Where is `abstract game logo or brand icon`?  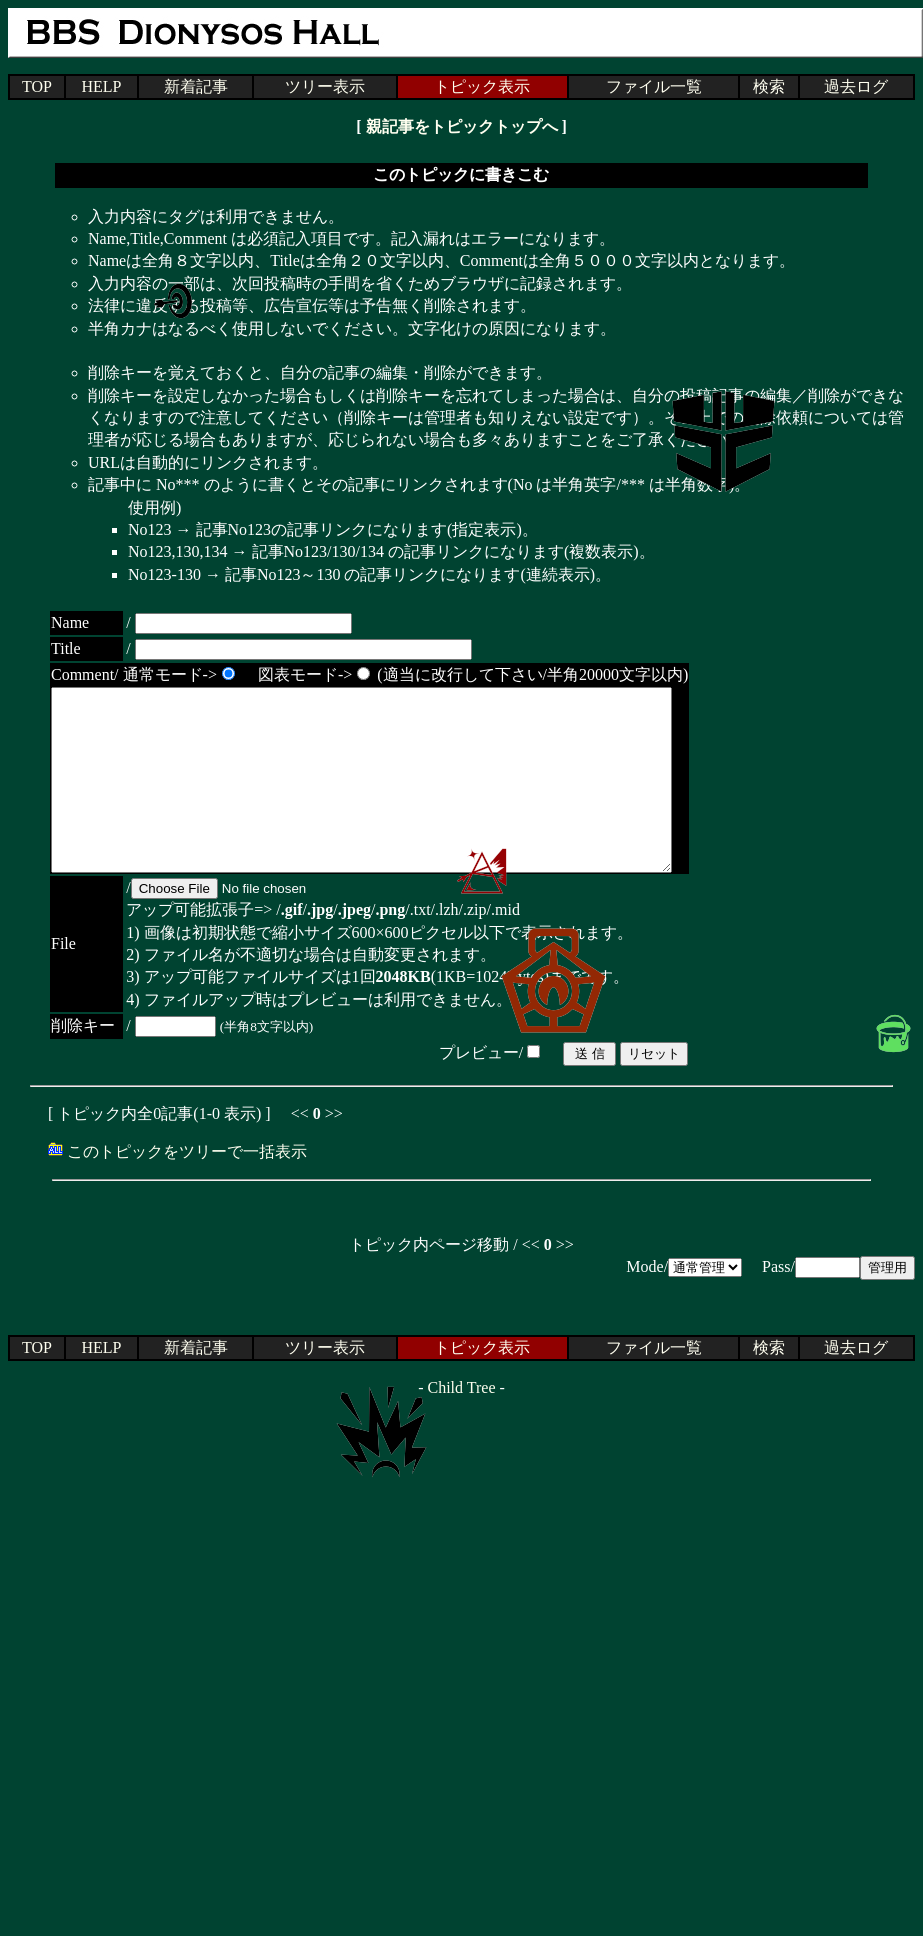
abstract game logo or brand icon is located at coordinates (723, 441).